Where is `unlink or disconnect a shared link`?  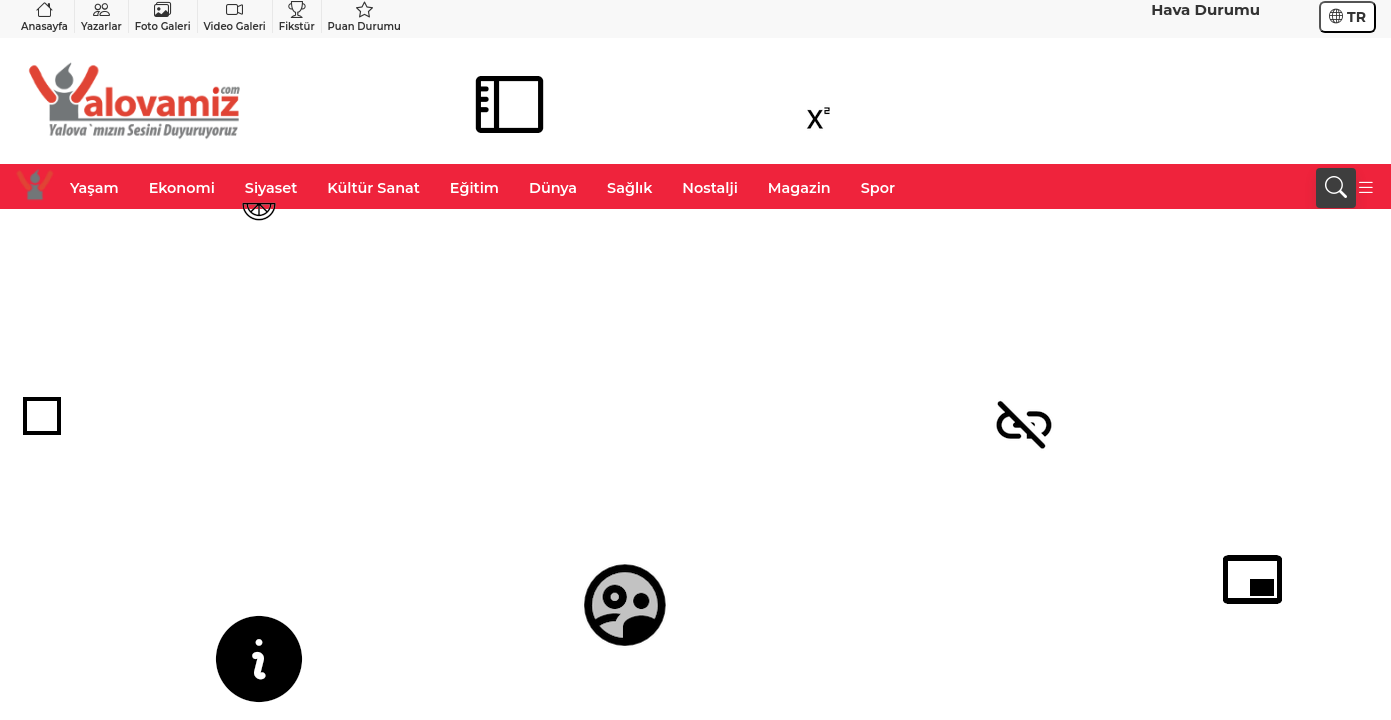 unlink or disconnect a shared link is located at coordinates (1024, 425).